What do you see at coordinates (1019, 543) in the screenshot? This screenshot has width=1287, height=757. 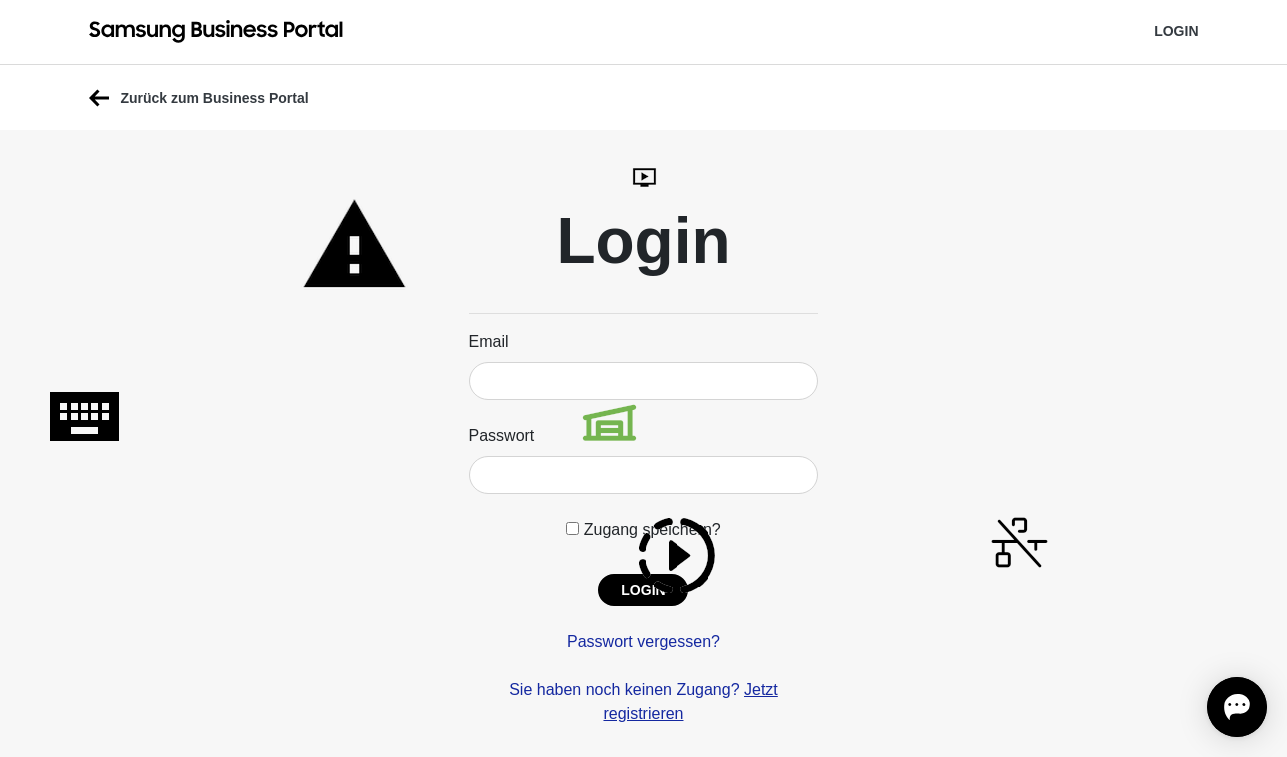 I see `network connection unavailable` at bounding box center [1019, 543].